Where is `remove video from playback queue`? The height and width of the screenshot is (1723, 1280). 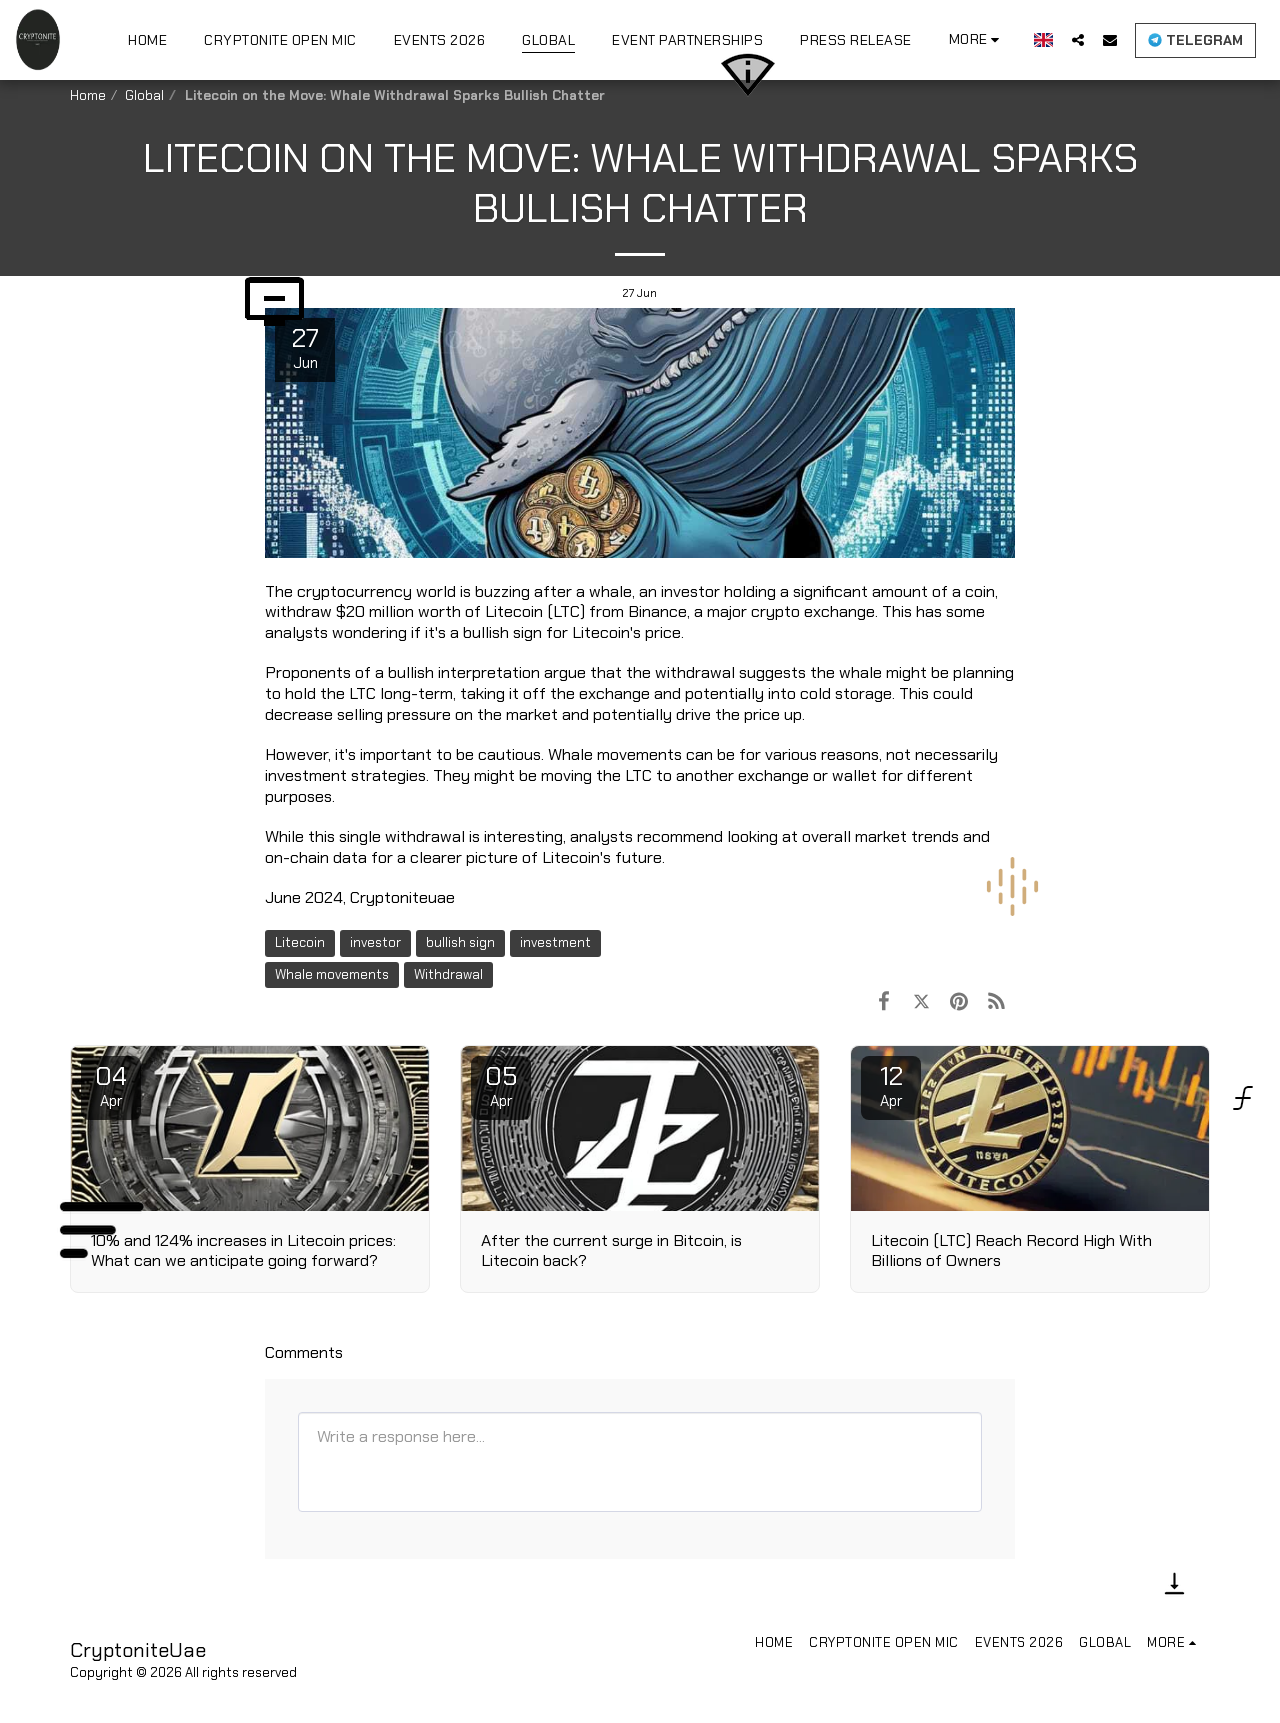
remove video from playback queue is located at coordinates (274, 301).